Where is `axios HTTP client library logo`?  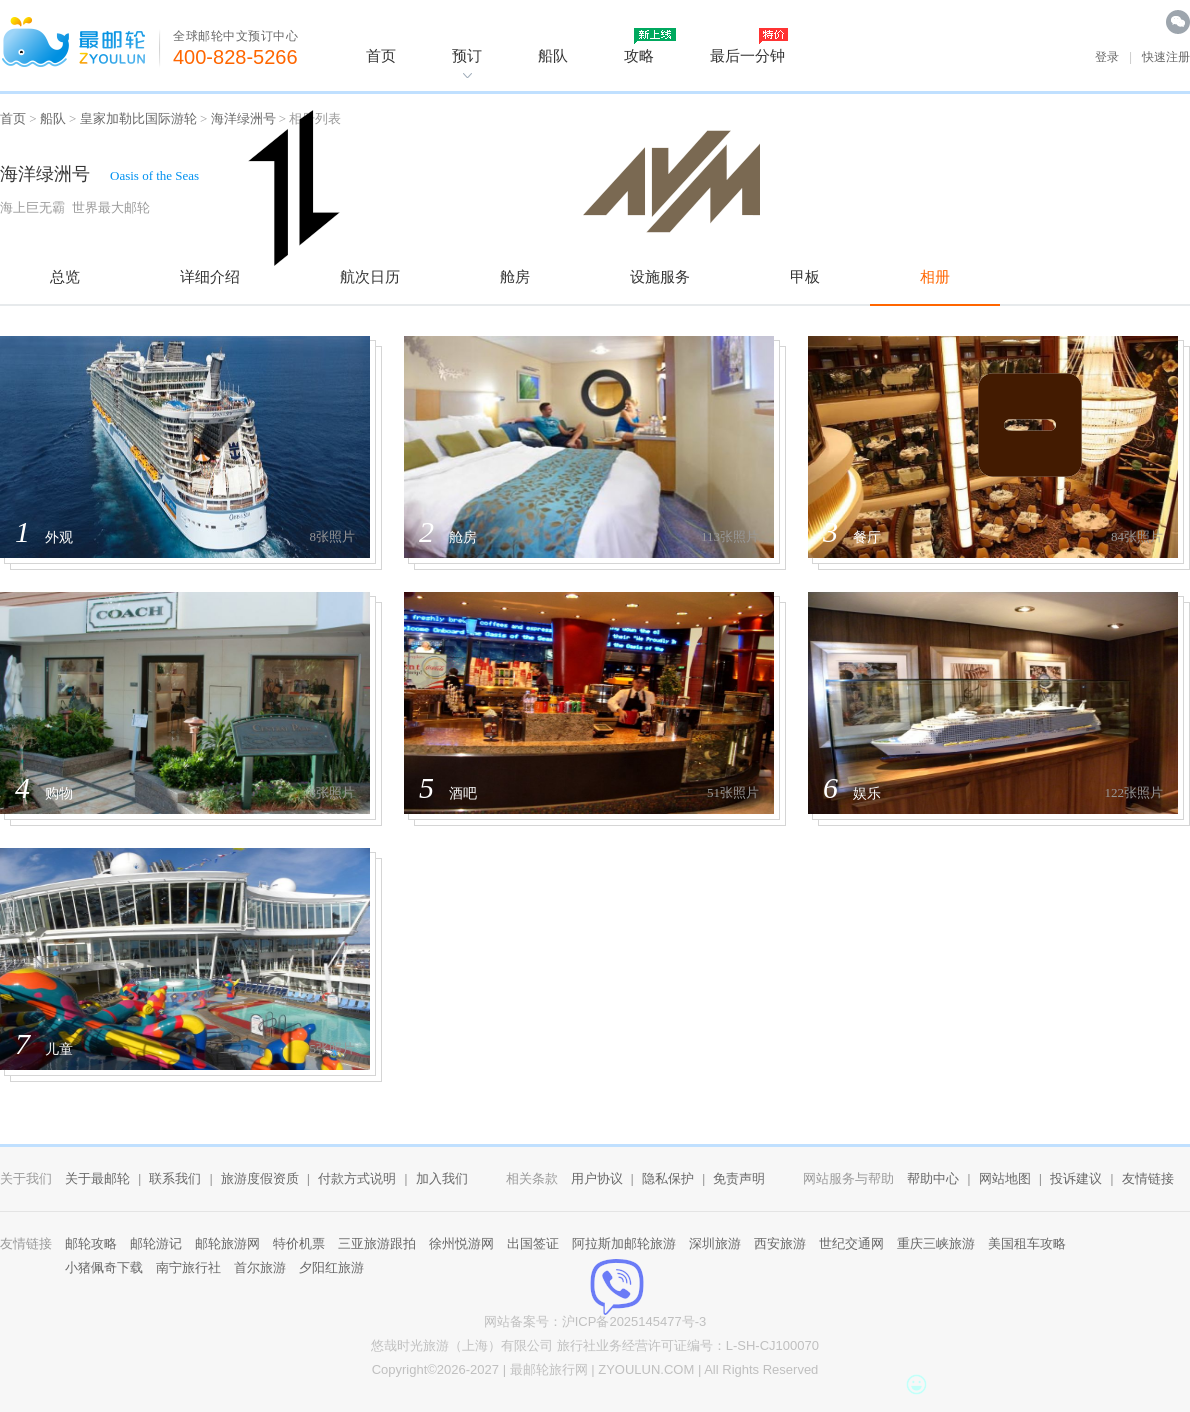
axios HTTP client library logo is located at coordinates (294, 188).